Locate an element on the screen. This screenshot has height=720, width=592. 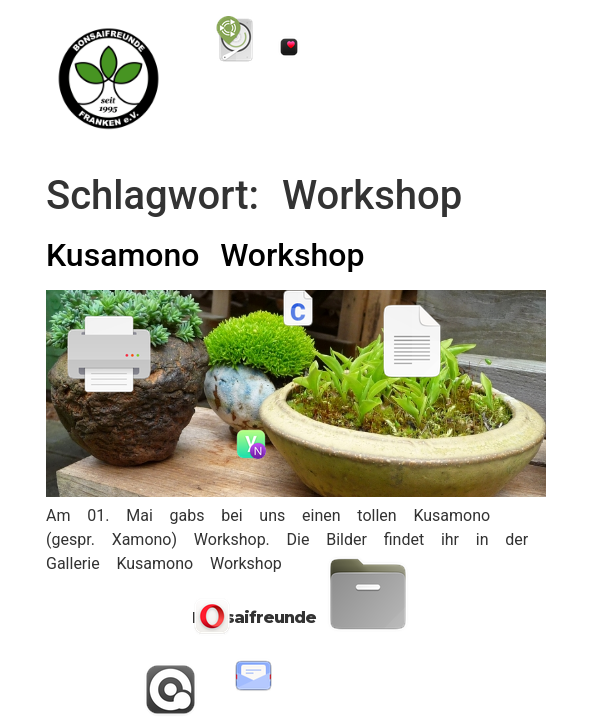
open giada audio sequencer application is located at coordinates (170, 689).